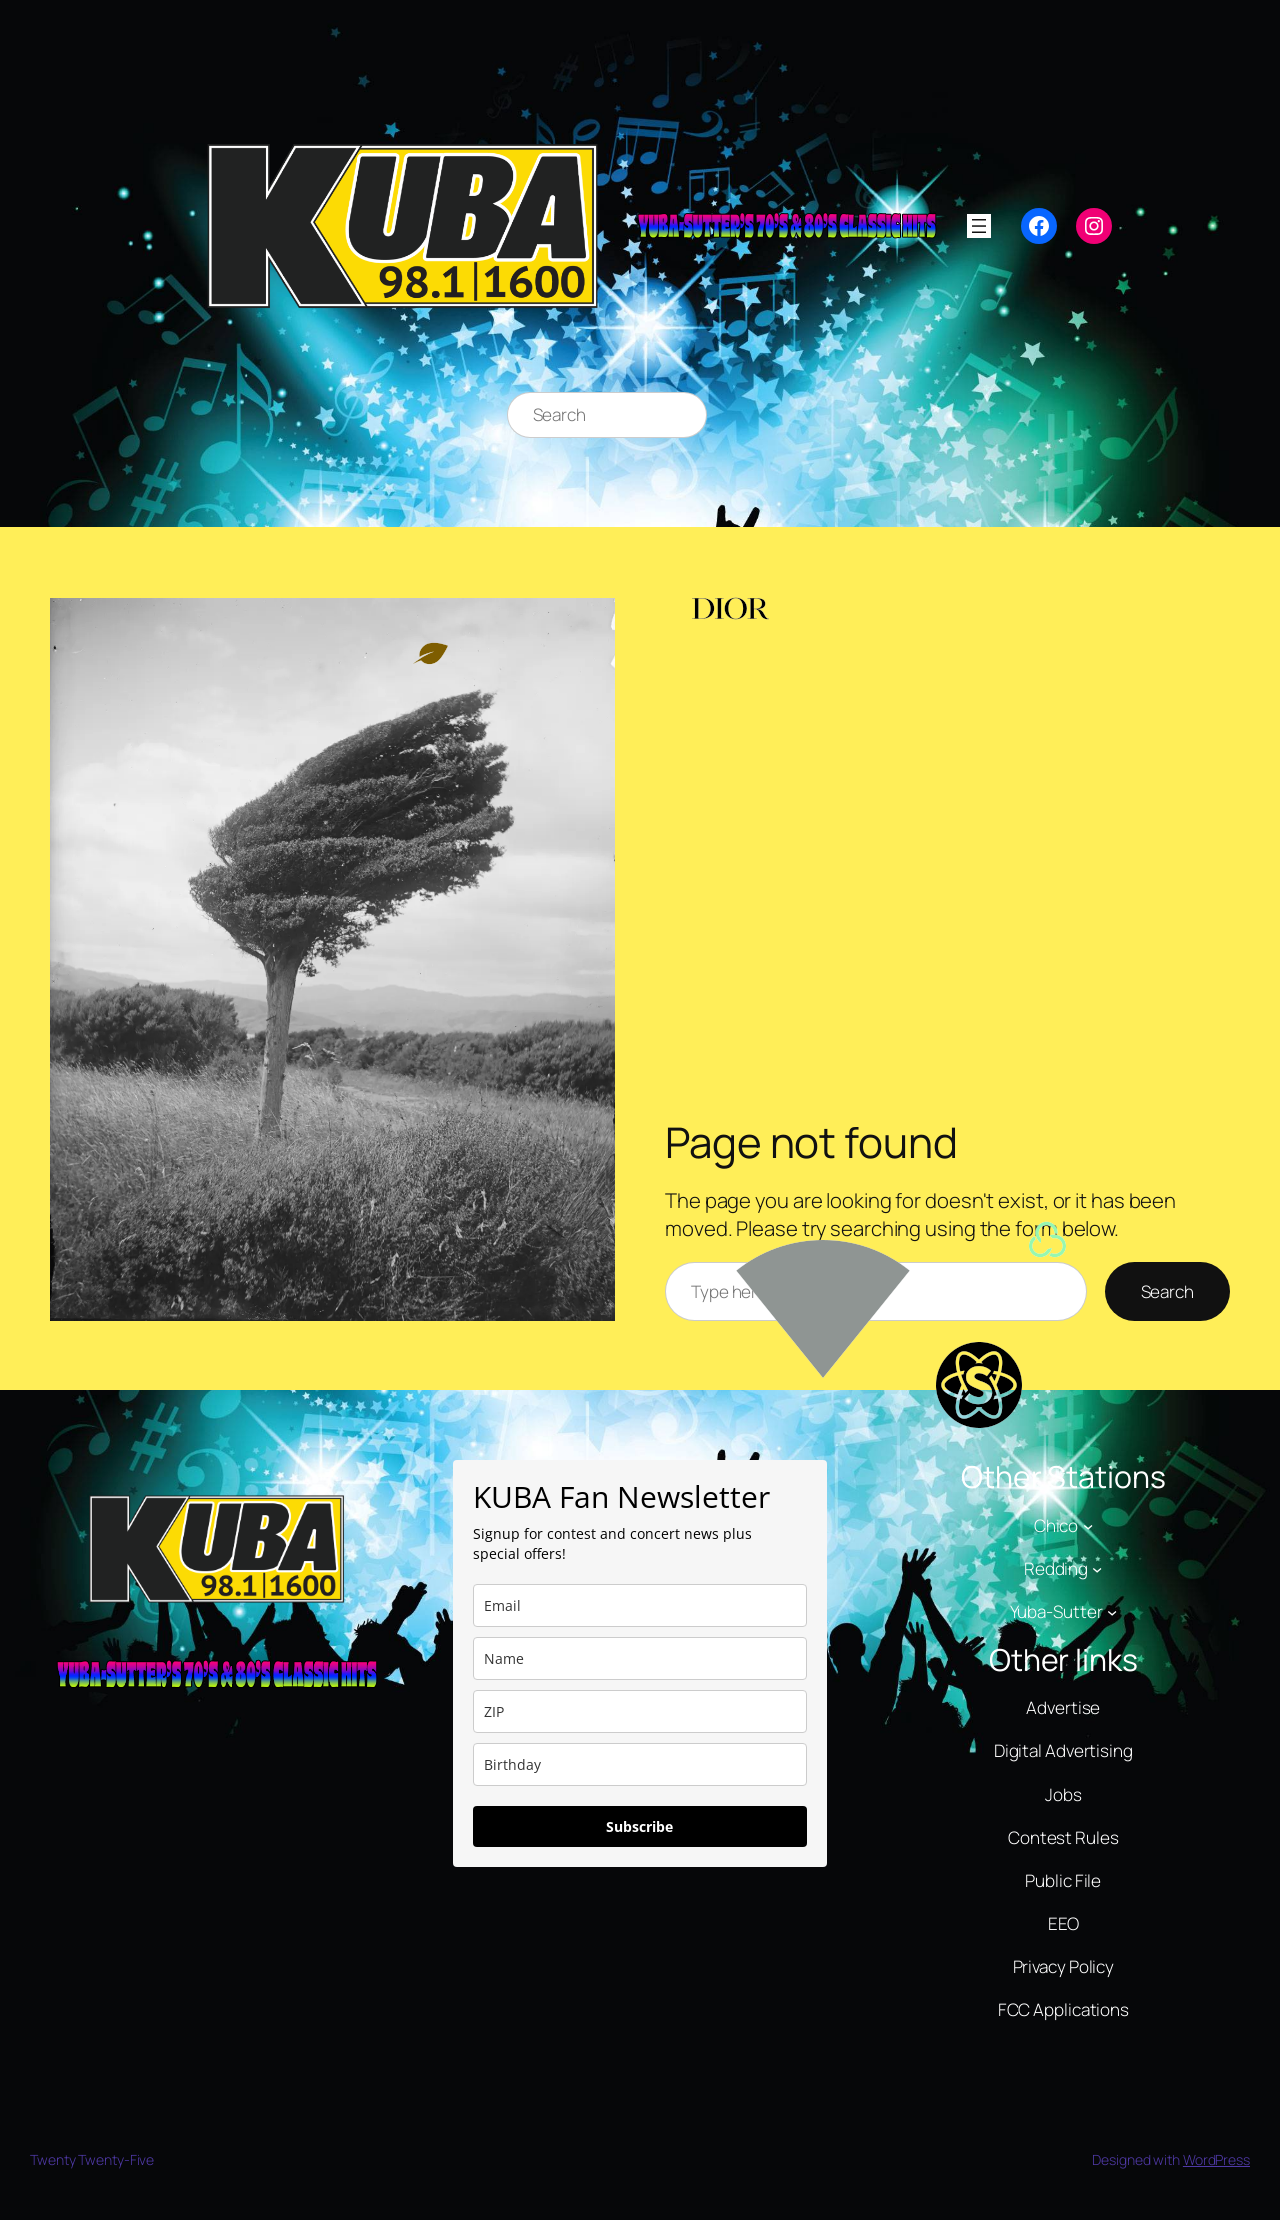 This screenshot has width=1280, height=2220. What do you see at coordinates (730, 608) in the screenshot?
I see `visit the Dior official website` at bounding box center [730, 608].